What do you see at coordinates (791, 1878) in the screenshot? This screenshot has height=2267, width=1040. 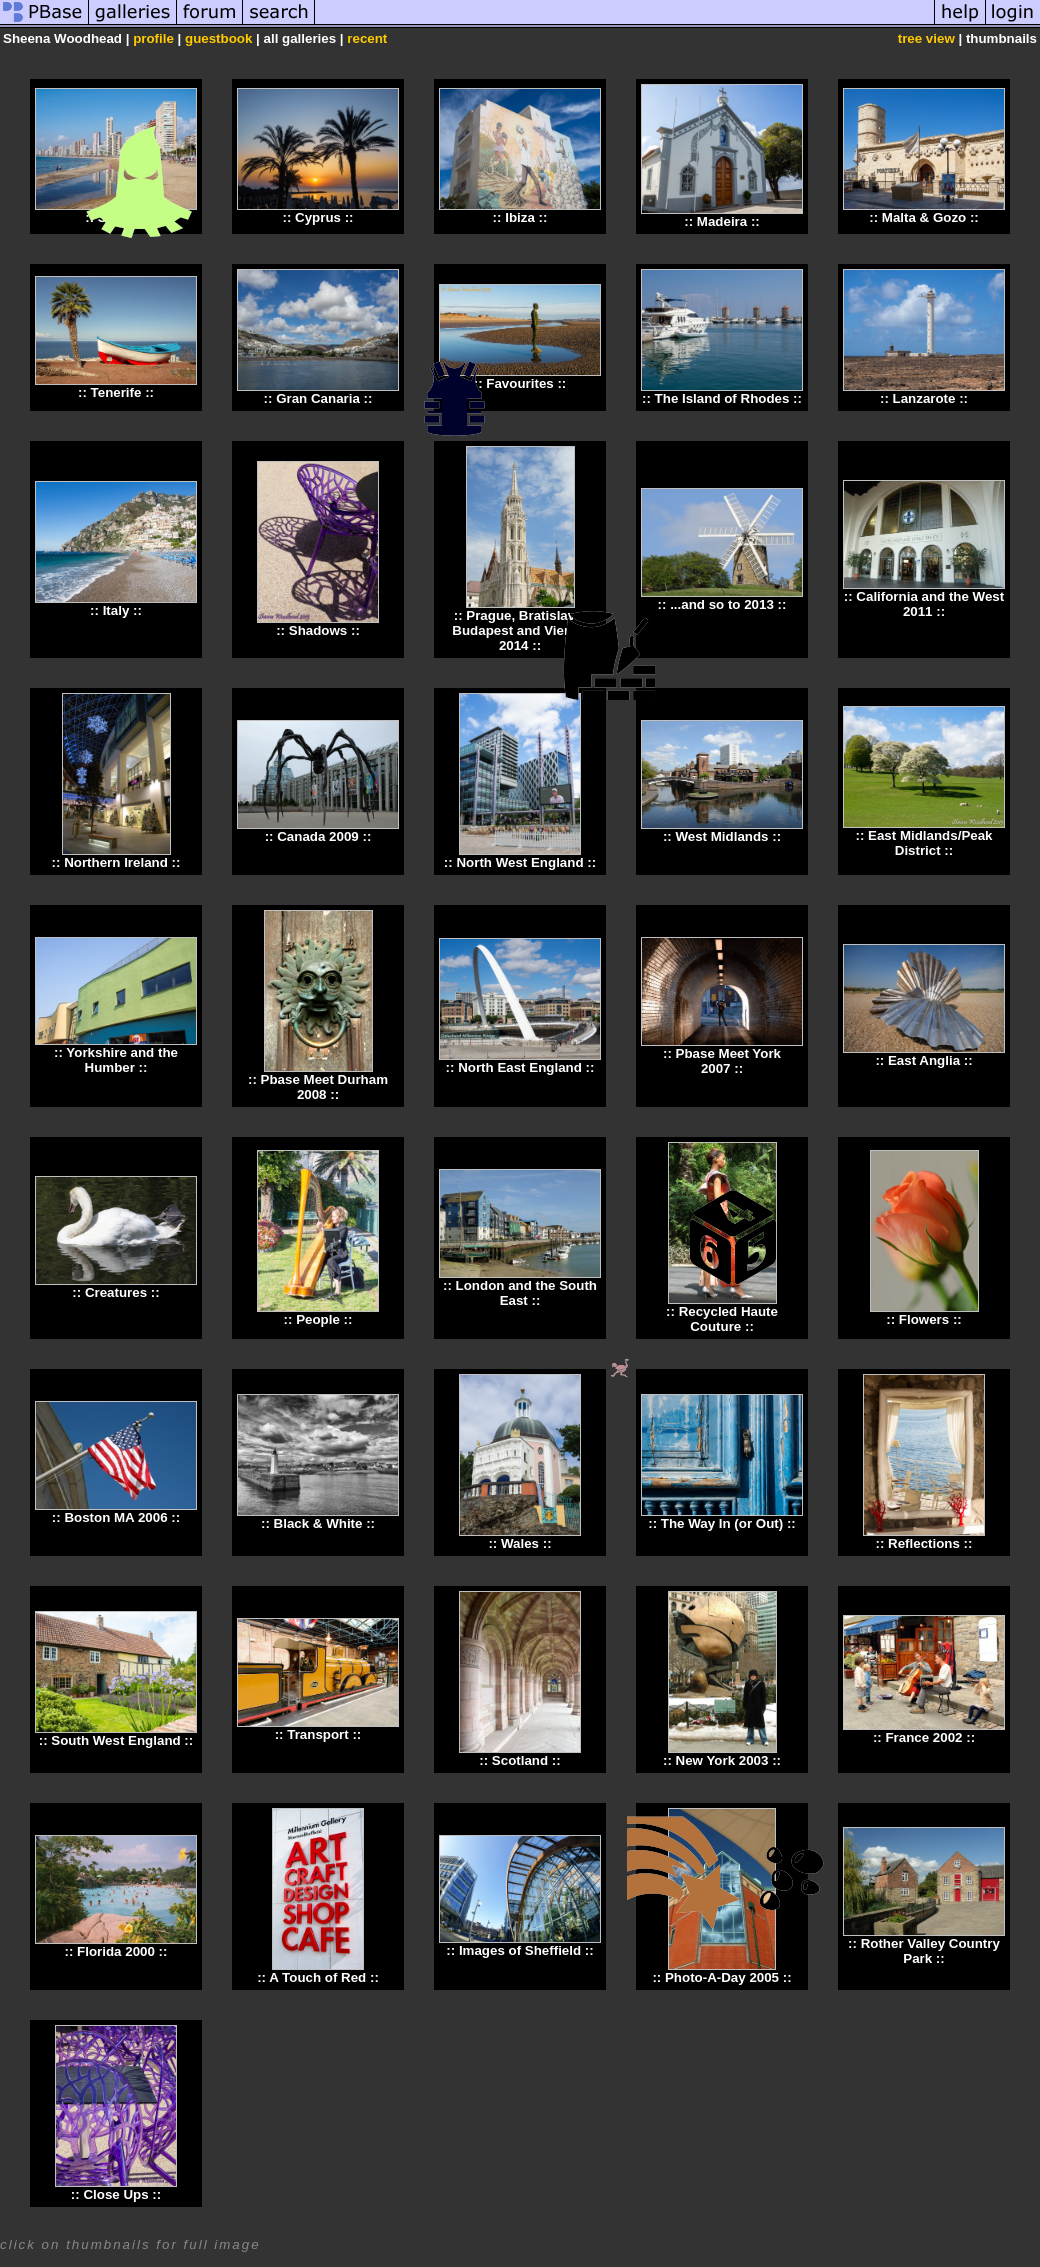 I see `collect mineral pearls or gems` at bounding box center [791, 1878].